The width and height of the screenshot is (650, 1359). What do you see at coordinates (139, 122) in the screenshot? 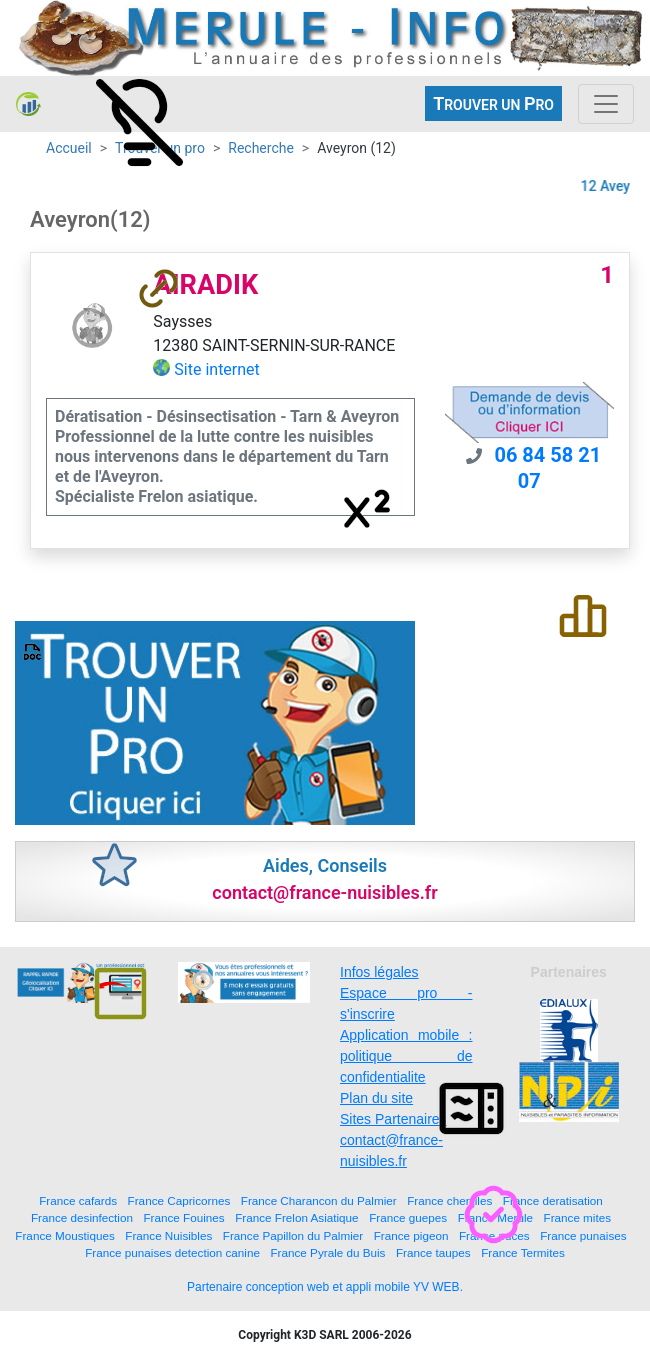
I see `turn off lights or disable lighting` at bounding box center [139, 122].